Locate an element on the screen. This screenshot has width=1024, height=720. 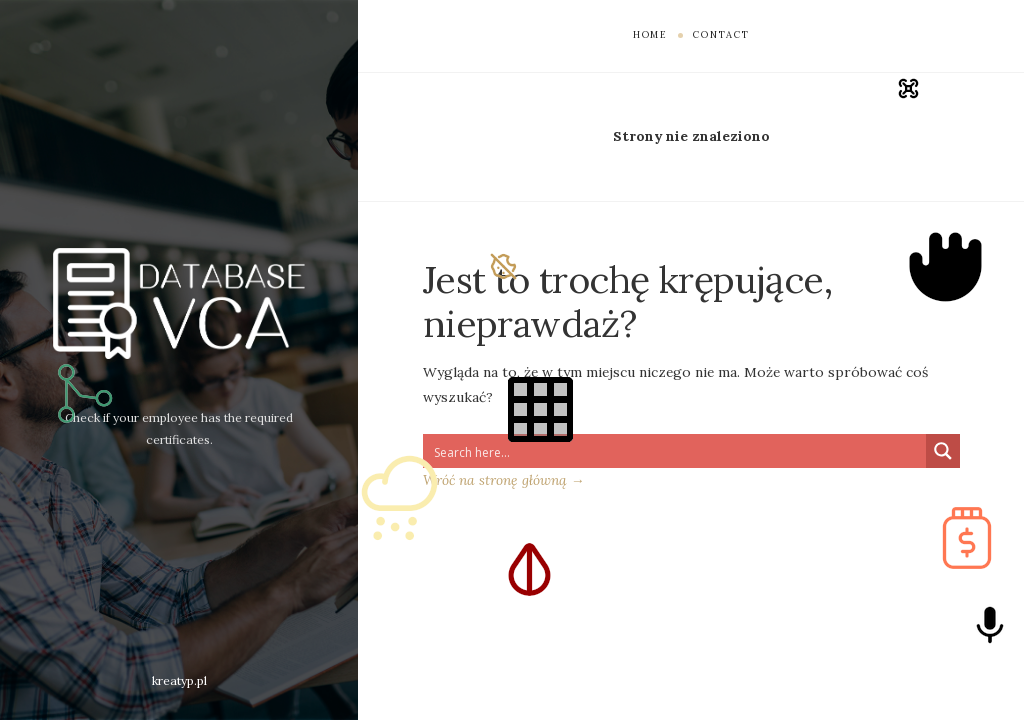
indicates 50% humidity level is located at coordinates (529, 569).